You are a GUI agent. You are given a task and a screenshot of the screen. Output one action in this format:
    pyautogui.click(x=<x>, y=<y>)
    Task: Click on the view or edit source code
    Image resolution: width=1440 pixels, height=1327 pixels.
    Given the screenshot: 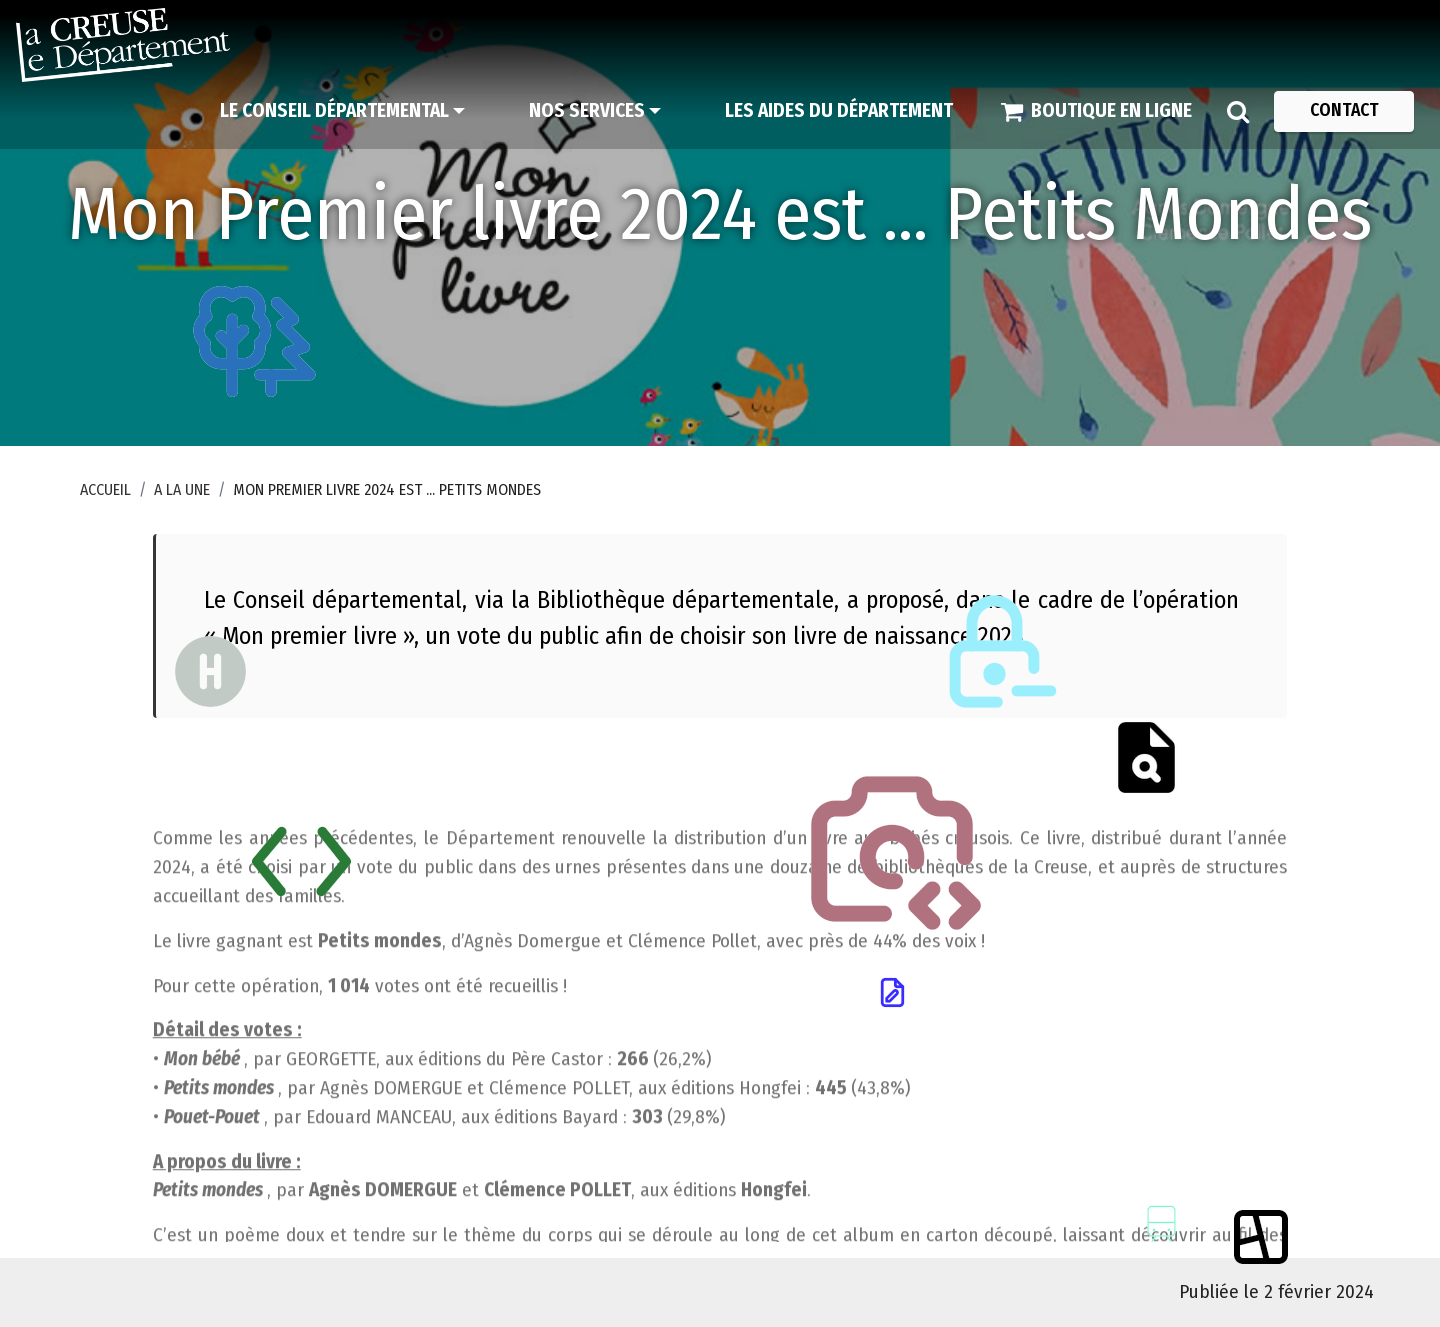 What is the action you would take?
    pyautogui.click(x=301, y=861)
    